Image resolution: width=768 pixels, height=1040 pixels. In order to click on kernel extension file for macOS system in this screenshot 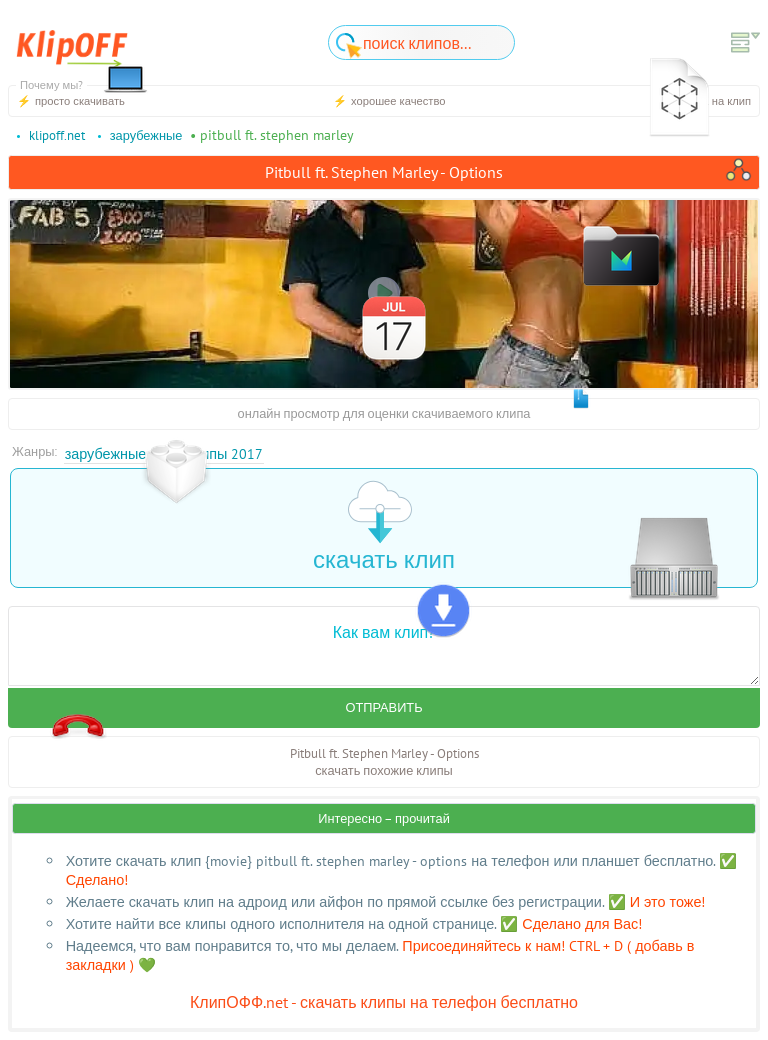, I will do `click(176, 472)`.